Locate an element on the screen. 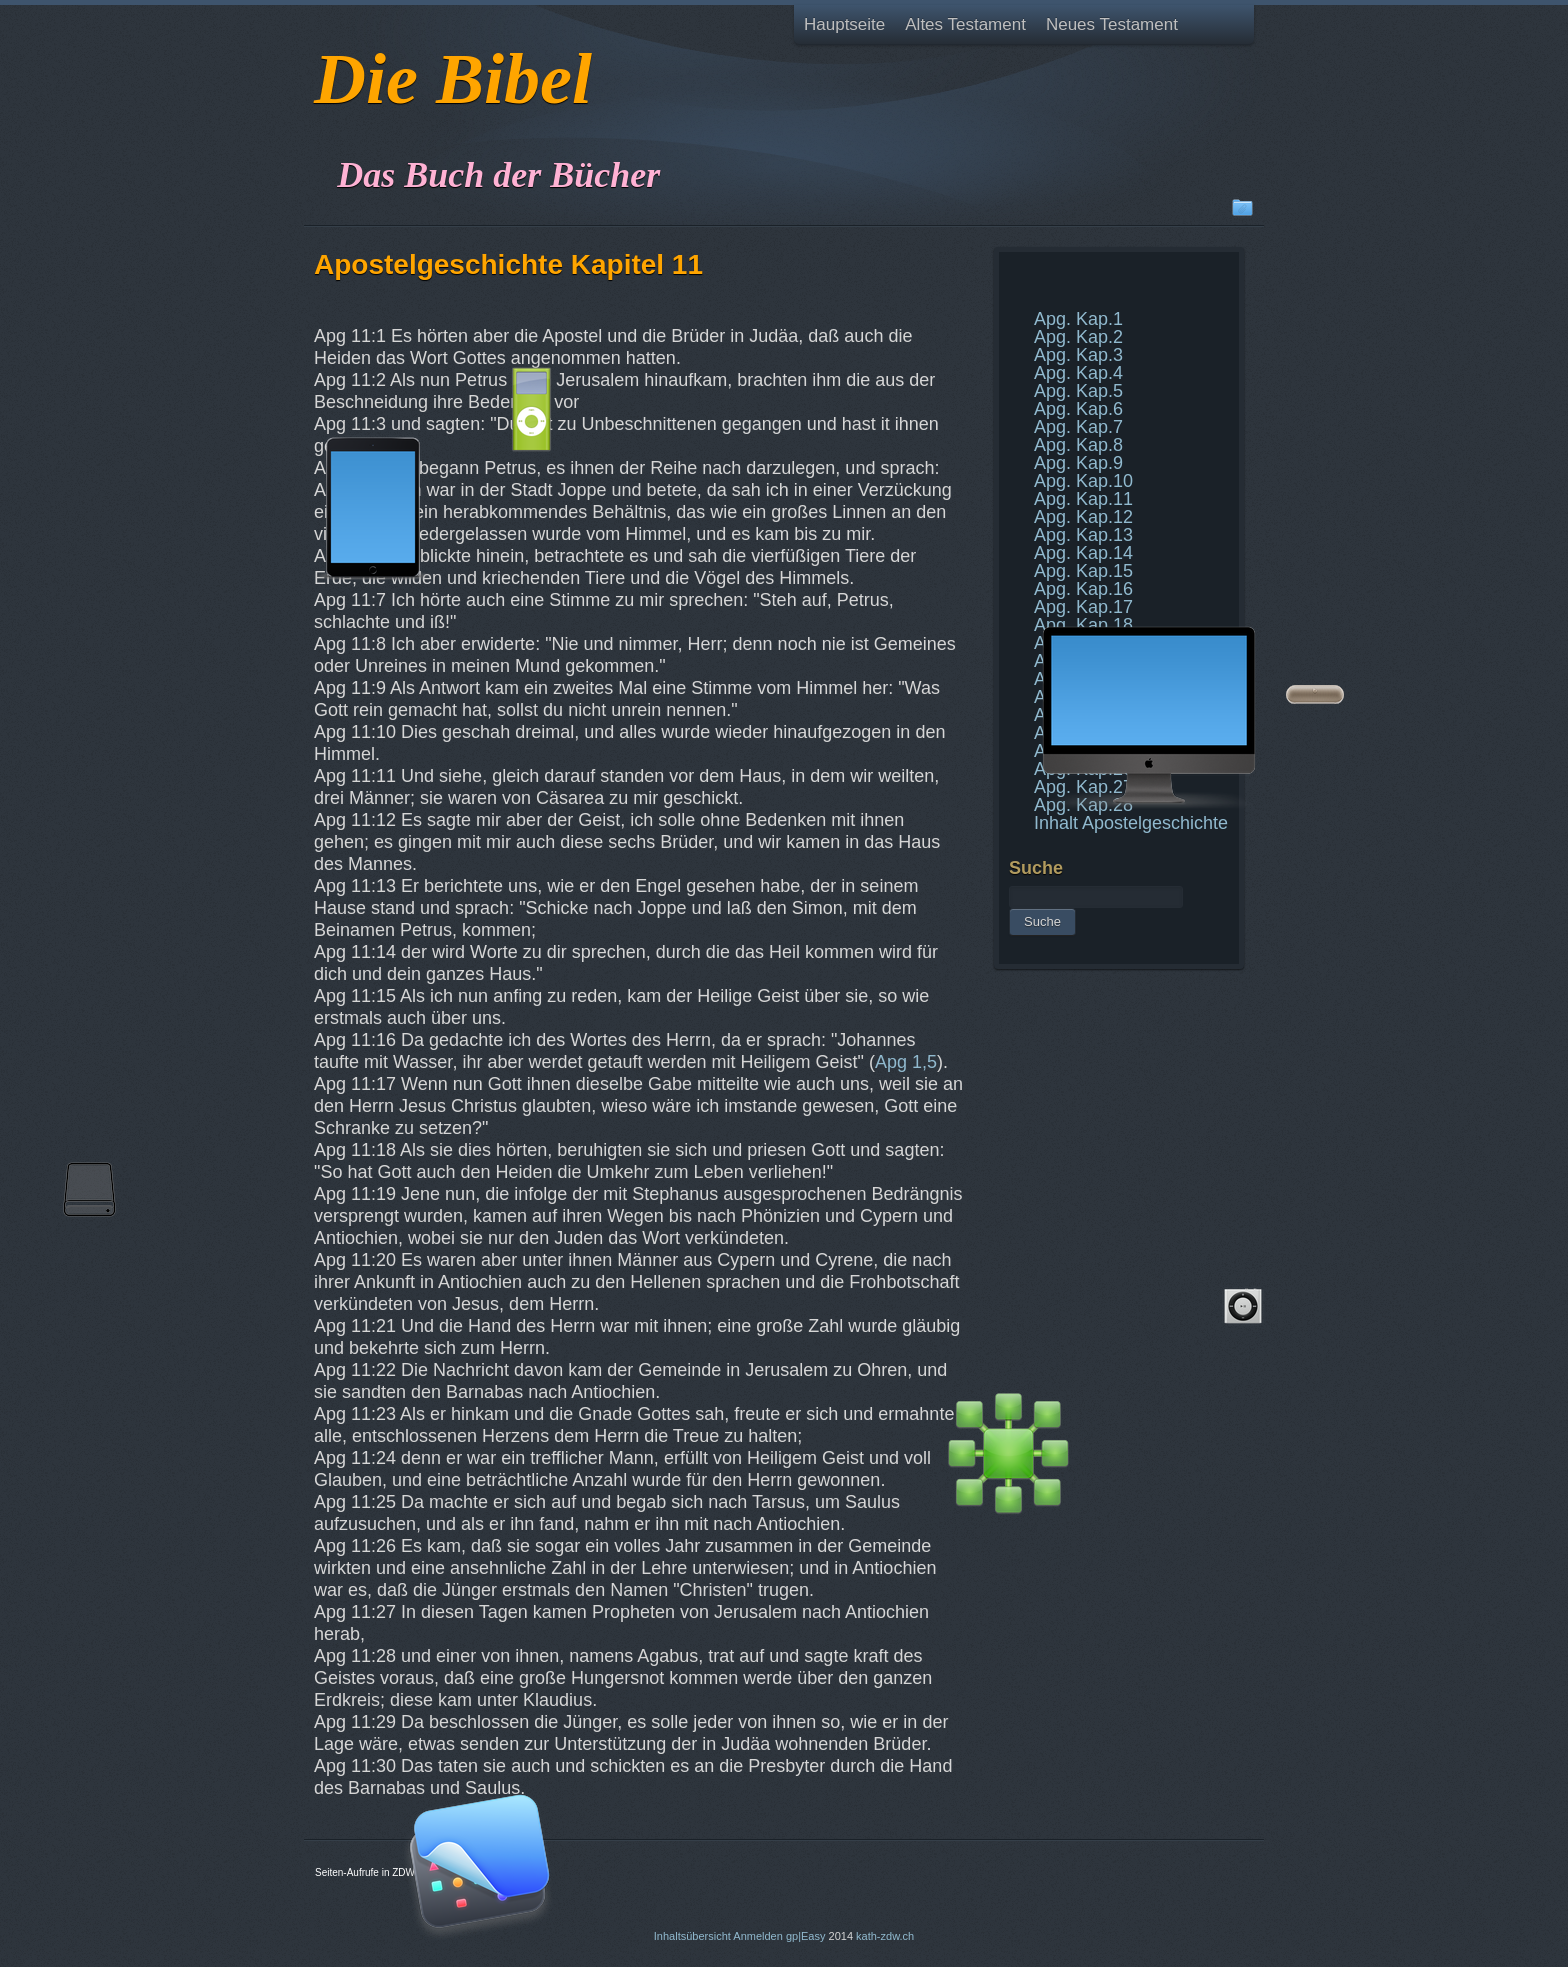 This screenshot has height=1967, width=1568. manage connected iPad mini device is located at coordinates (373, 495).